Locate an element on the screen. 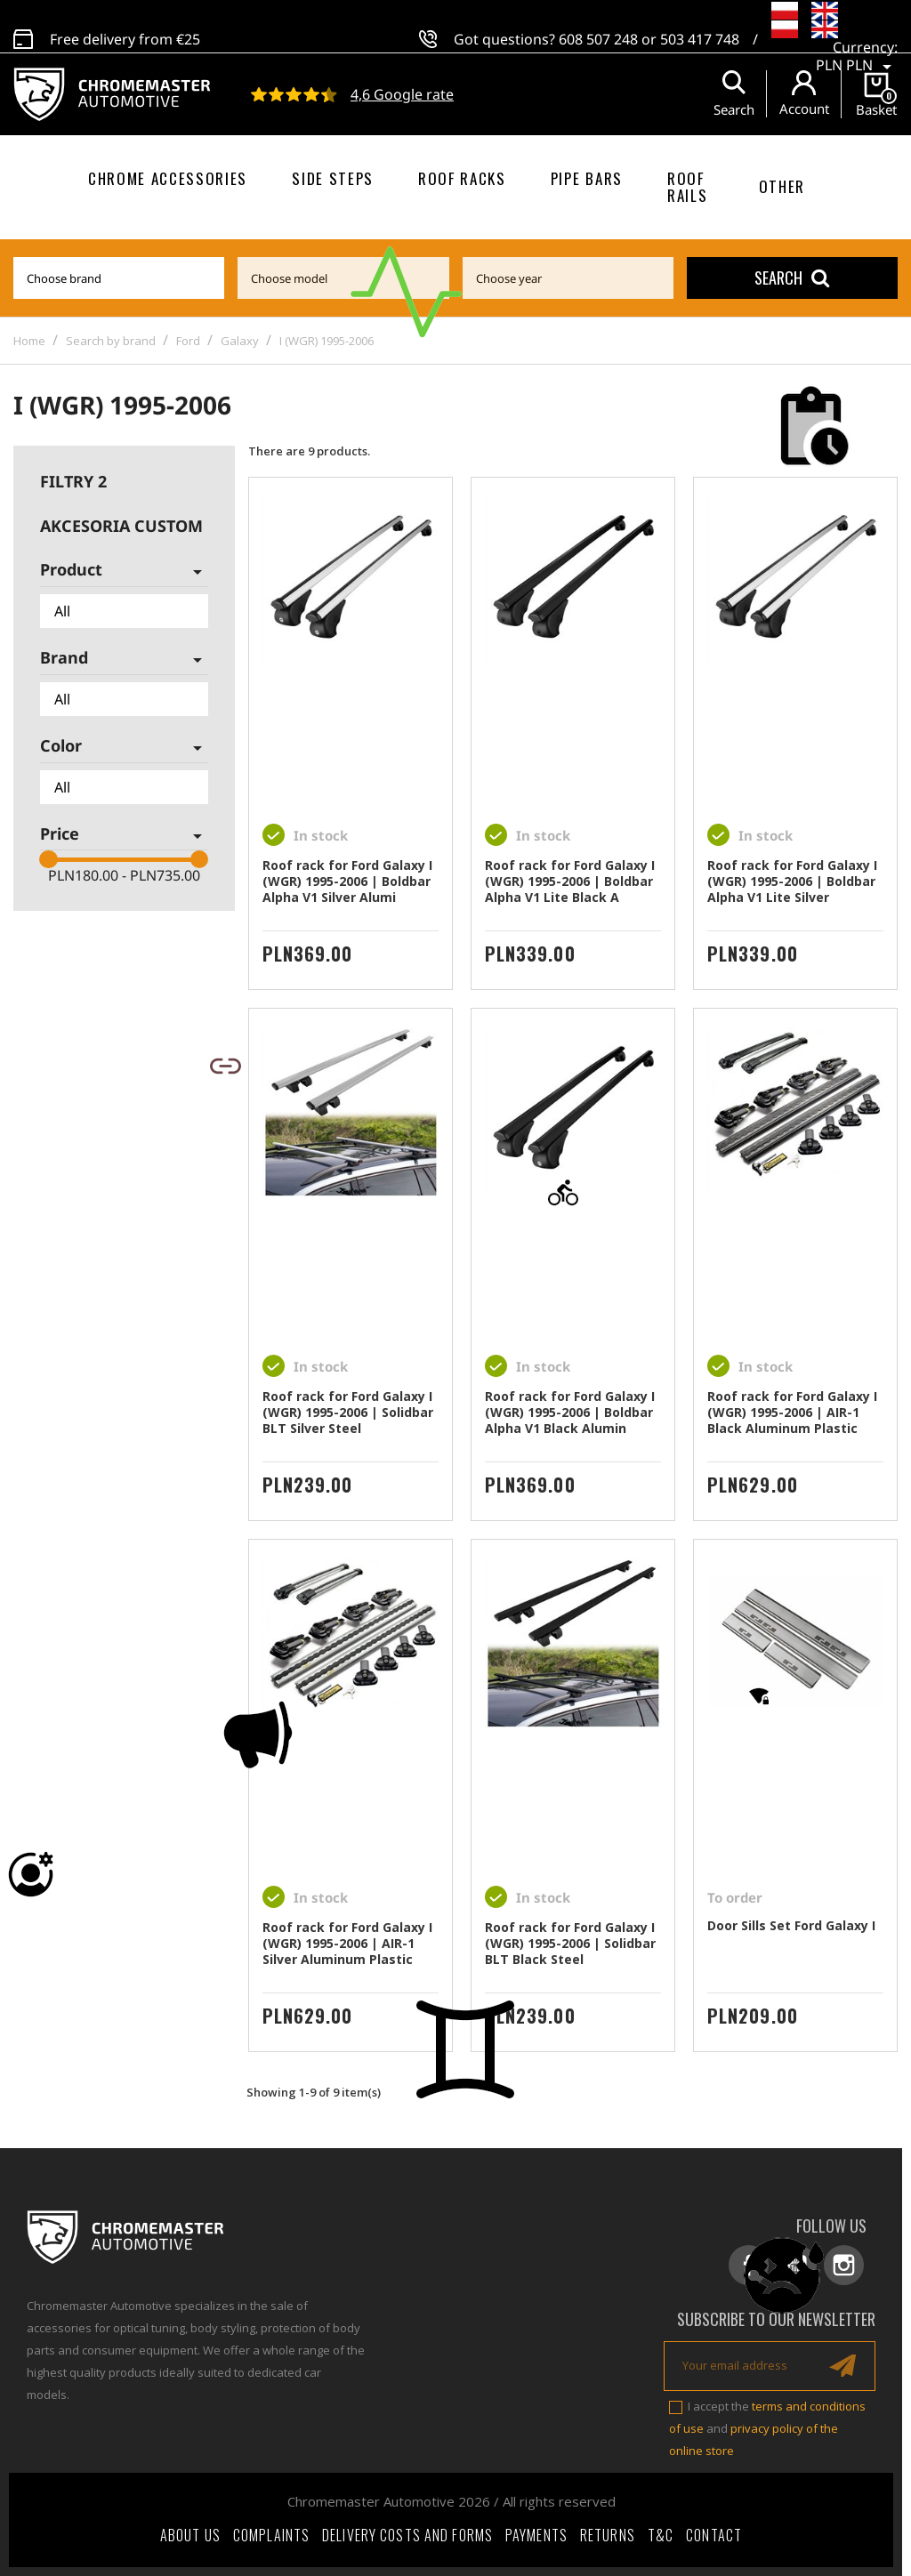 This screenshot has height=2576, width=911. access user profile settings is located at coordinates (30, 1874).